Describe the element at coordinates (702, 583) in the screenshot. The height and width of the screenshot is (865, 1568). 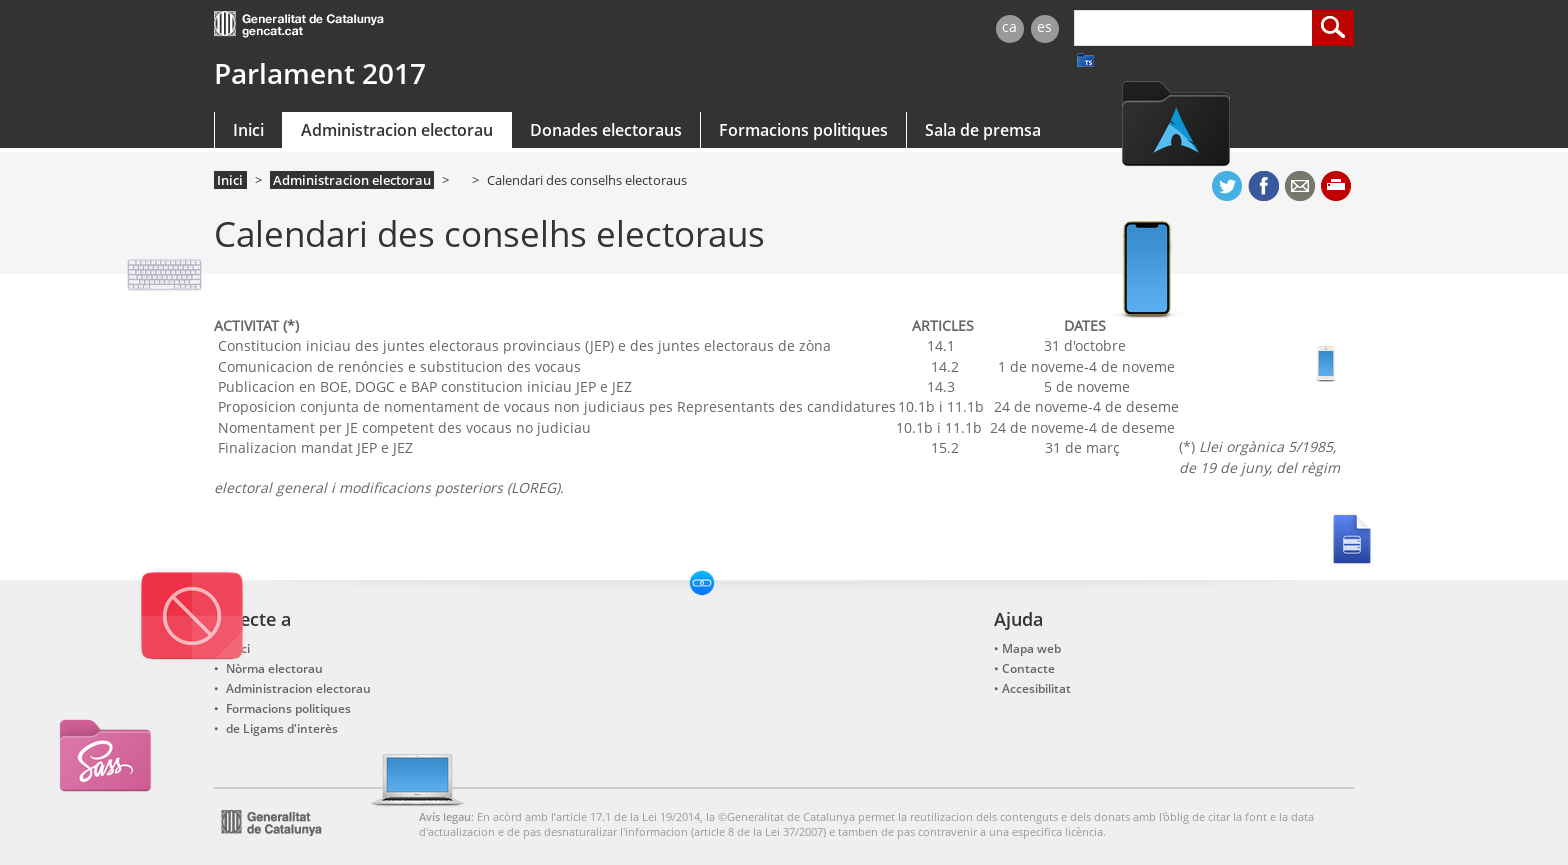
I see `manage paired bluetooth devices` at that location.